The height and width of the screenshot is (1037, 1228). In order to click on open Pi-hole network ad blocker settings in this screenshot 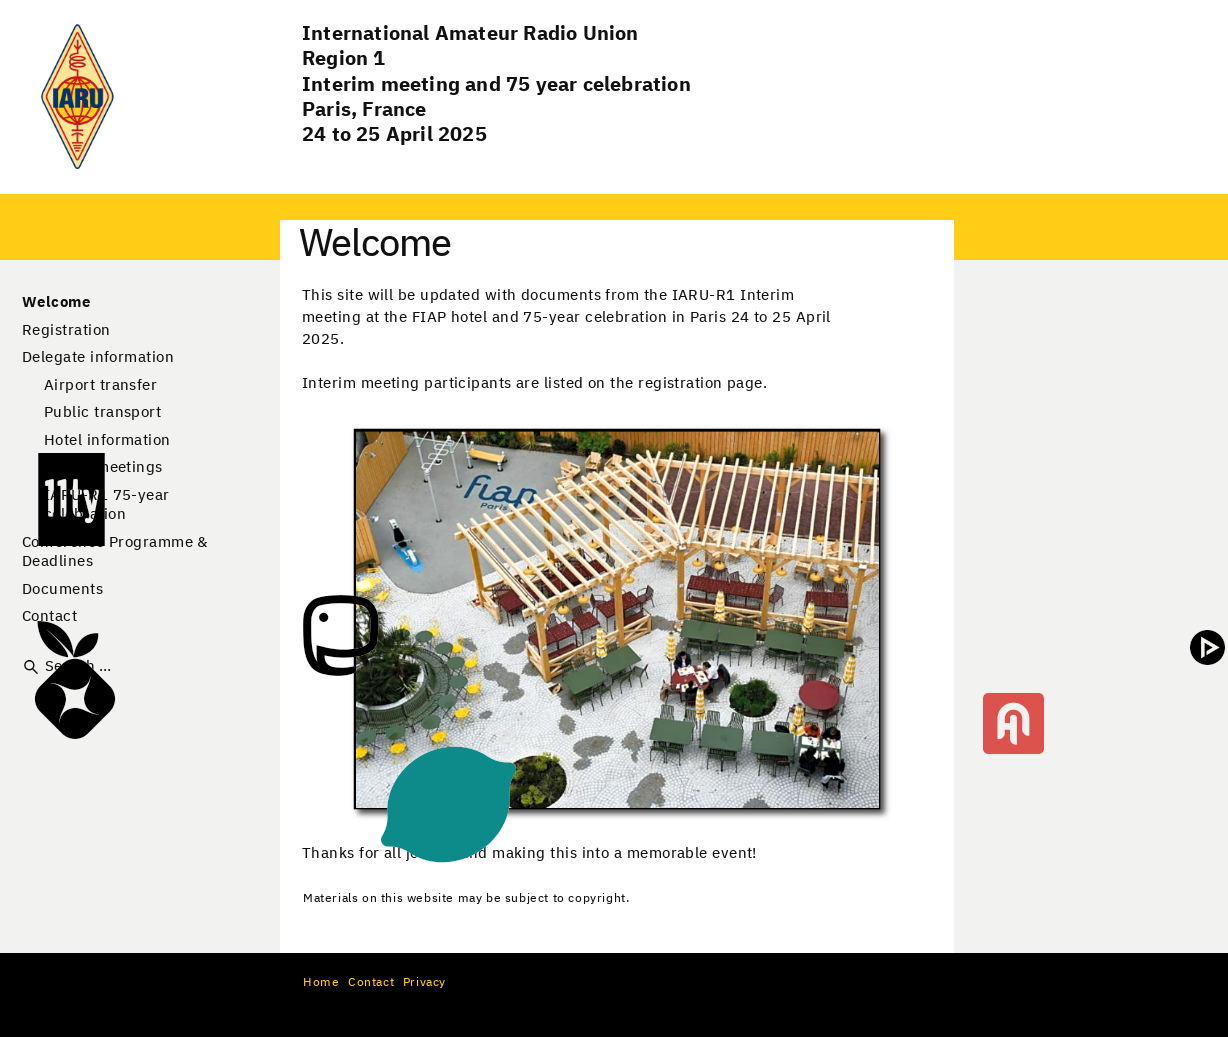, I will do `click(75, 680)`.